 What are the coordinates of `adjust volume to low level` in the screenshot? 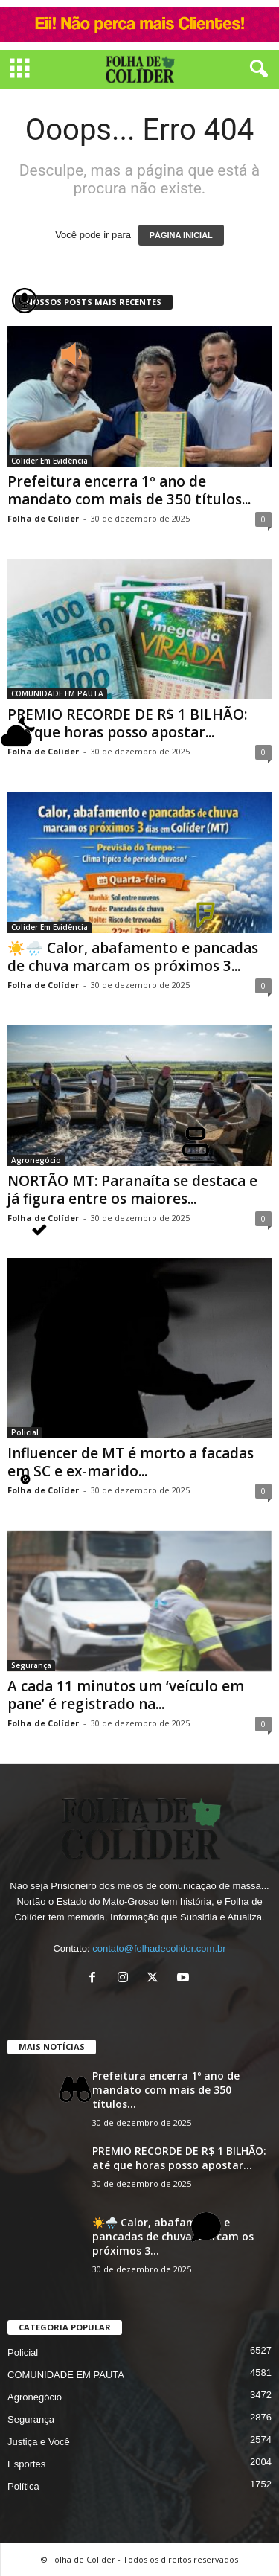 It's located at (71, 354).